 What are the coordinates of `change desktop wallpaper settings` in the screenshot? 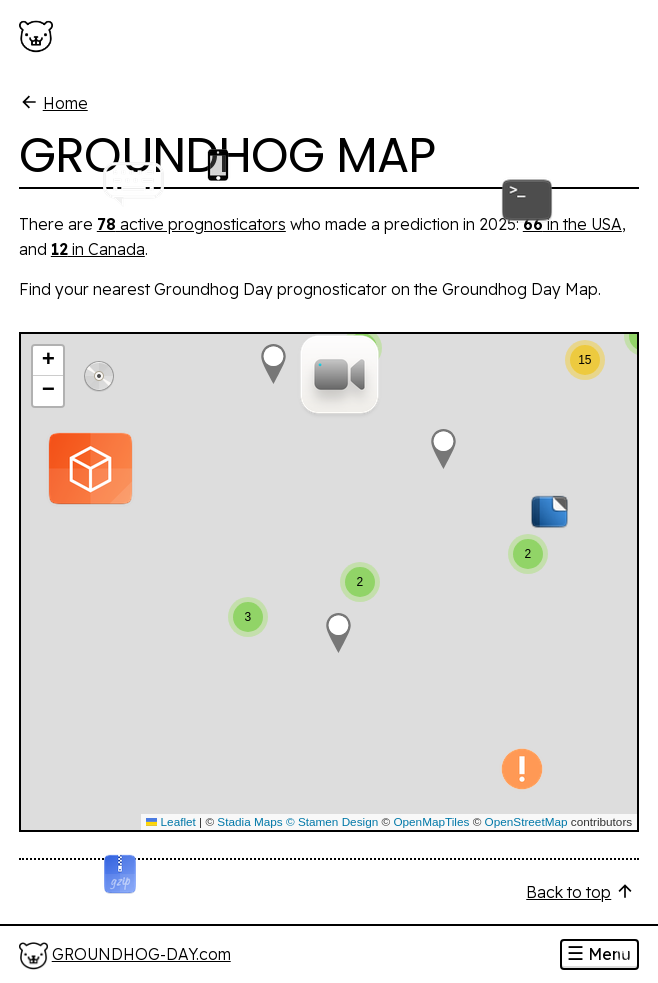 It's located at (549, 510).